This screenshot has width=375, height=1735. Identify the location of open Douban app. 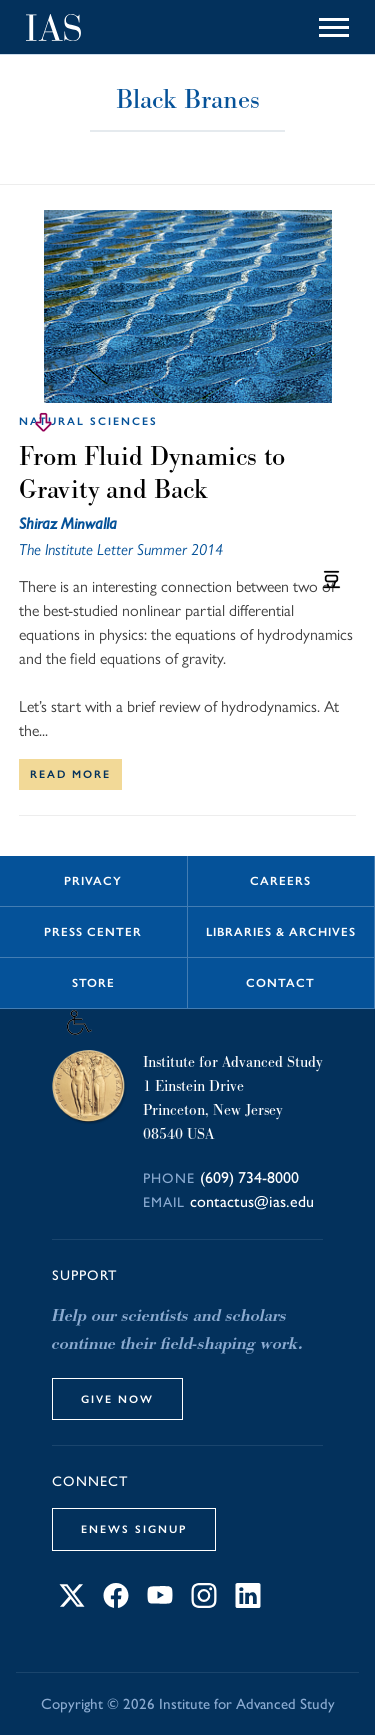
(331, 579).